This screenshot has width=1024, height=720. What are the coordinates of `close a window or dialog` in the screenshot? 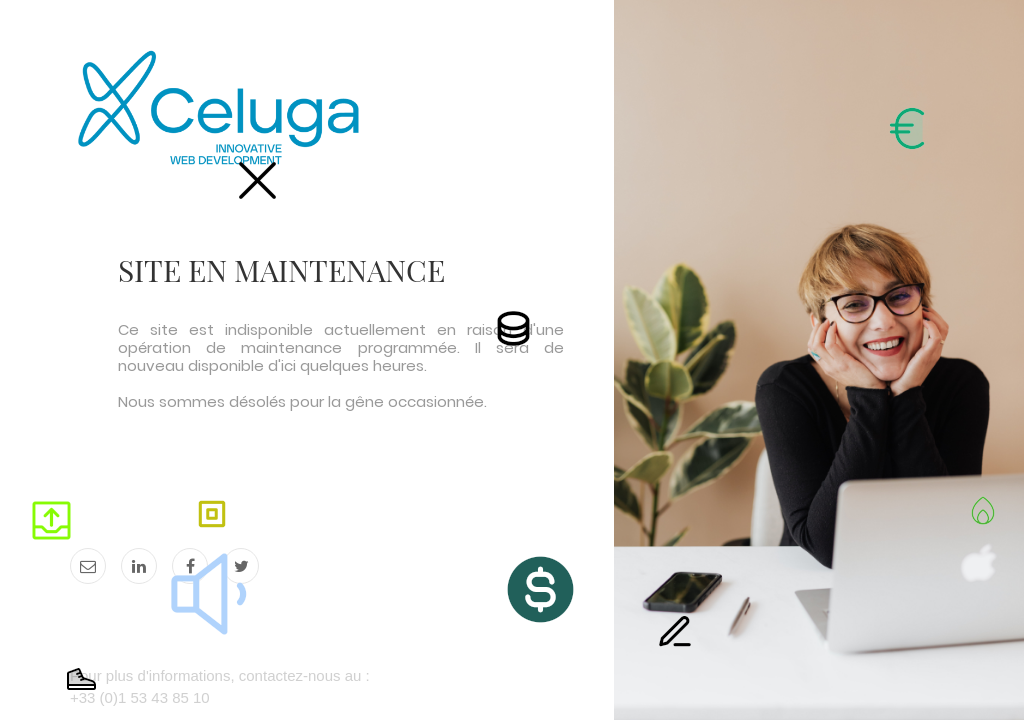 It's located at (257, 180).